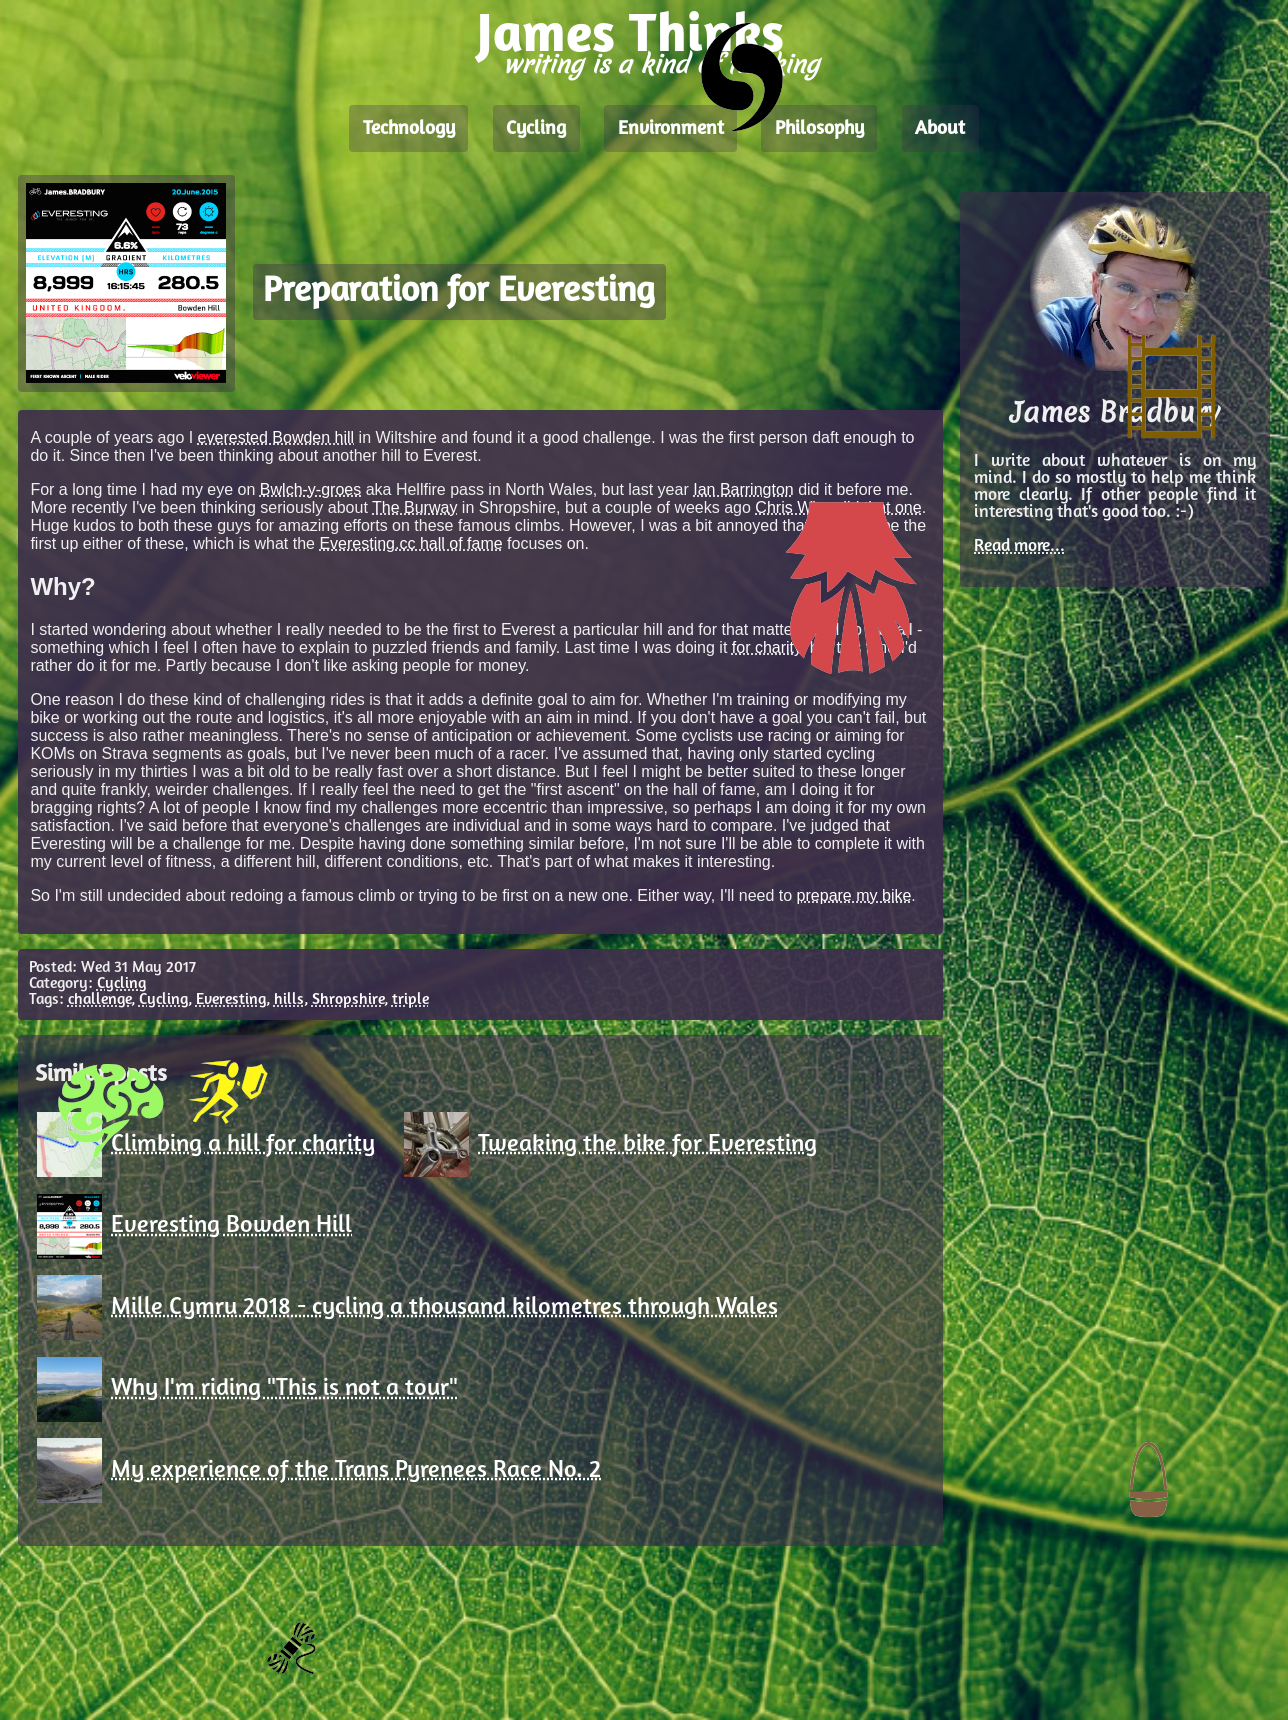  What do you see at coordinates (1148, 1479) in the screenshot?
I see `access your shopping bag or cart` at bounding box center [1148, 1479].